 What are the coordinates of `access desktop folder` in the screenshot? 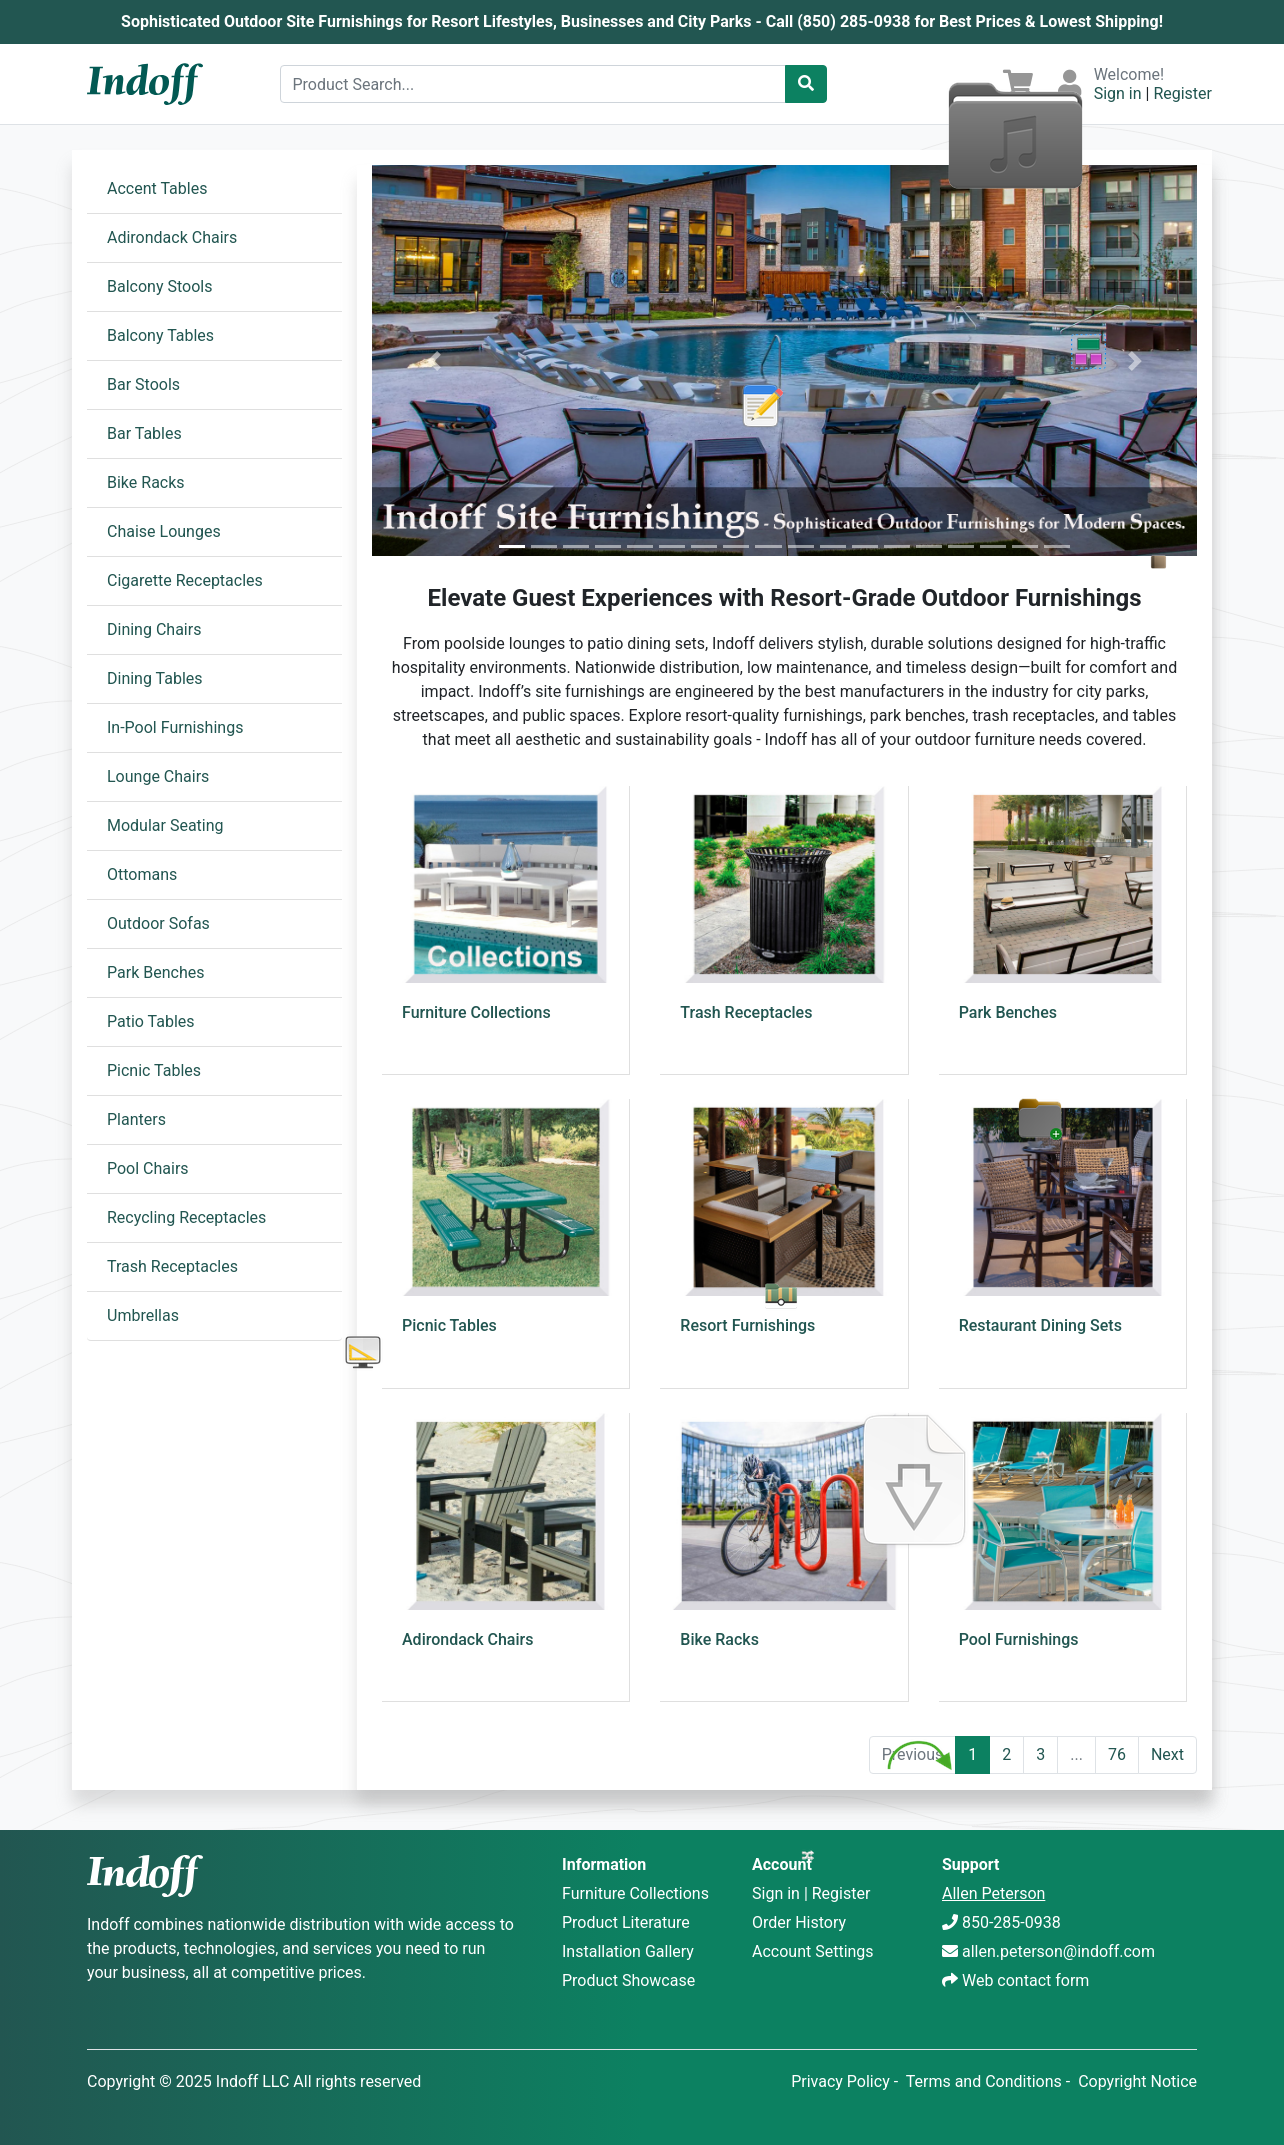 It's located at (1158, 561).